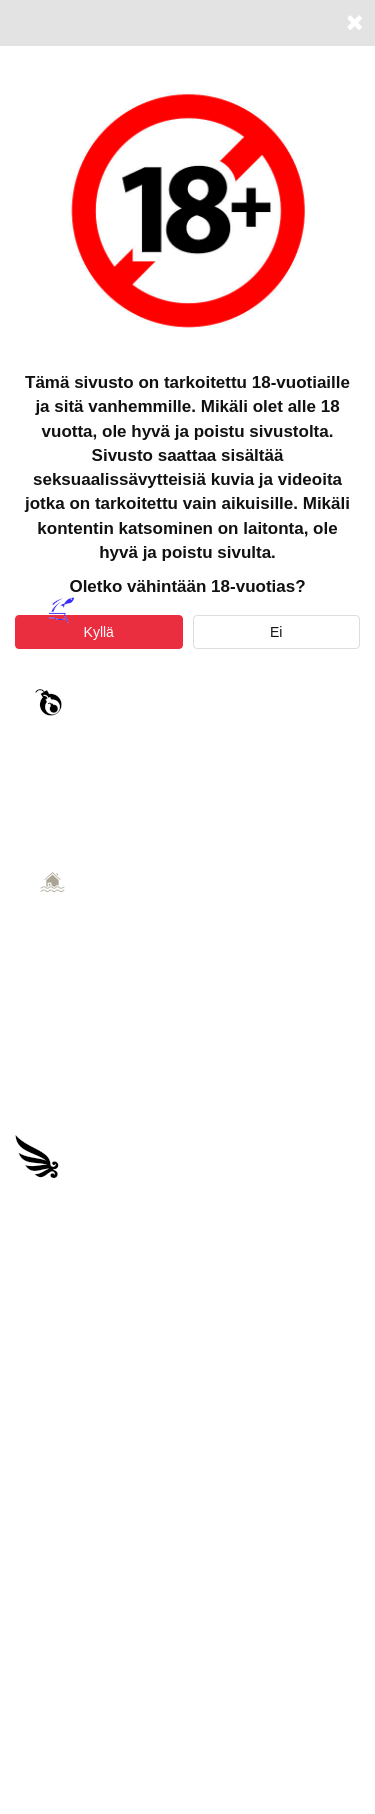  Describe the element at coordinates (52, 881) in the screenshot. I see `indicates flood warning or alert` at that location.